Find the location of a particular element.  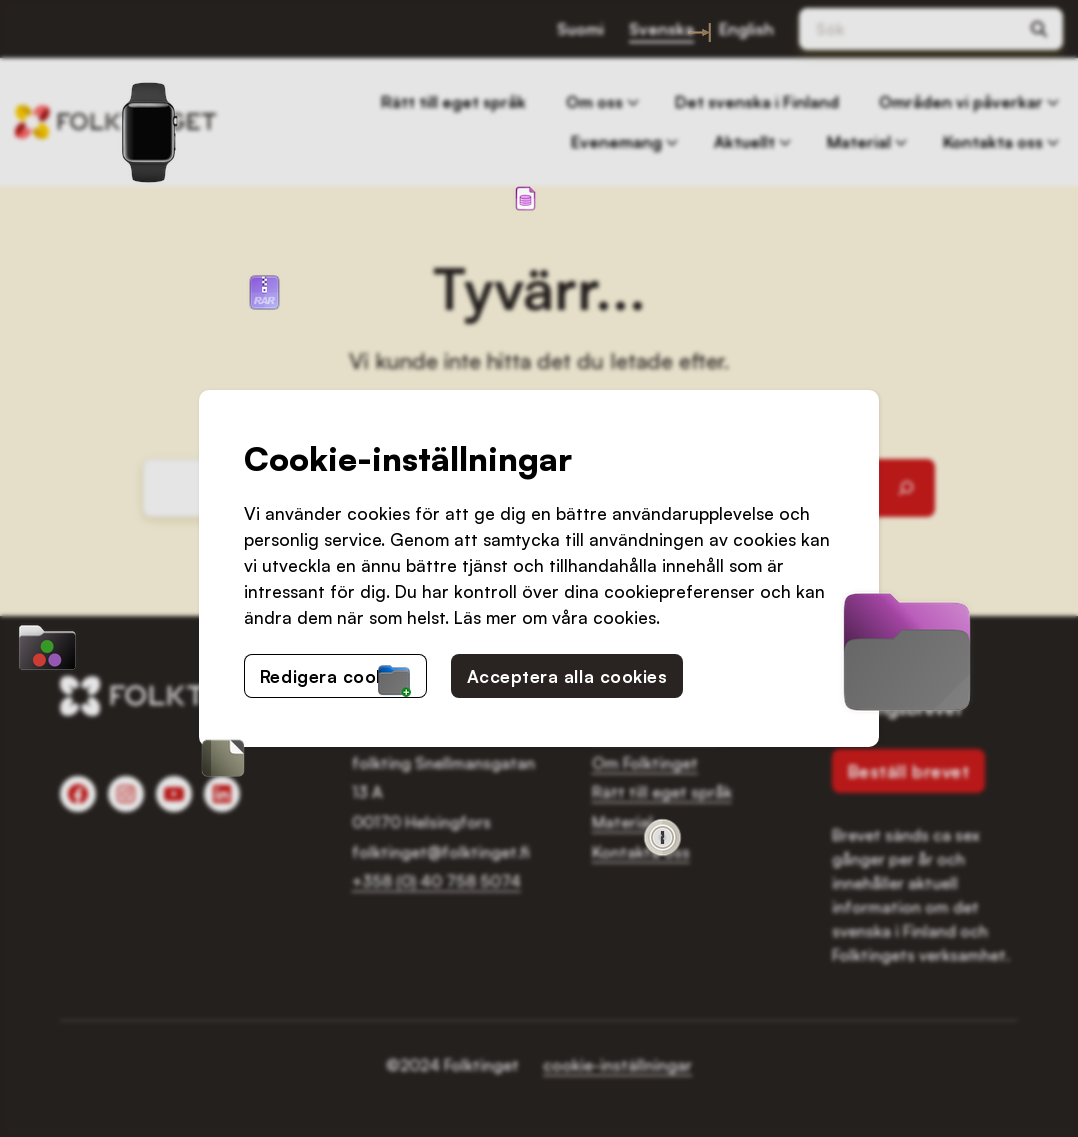

open julia programming language project folder is located at coordinates (47, 649).